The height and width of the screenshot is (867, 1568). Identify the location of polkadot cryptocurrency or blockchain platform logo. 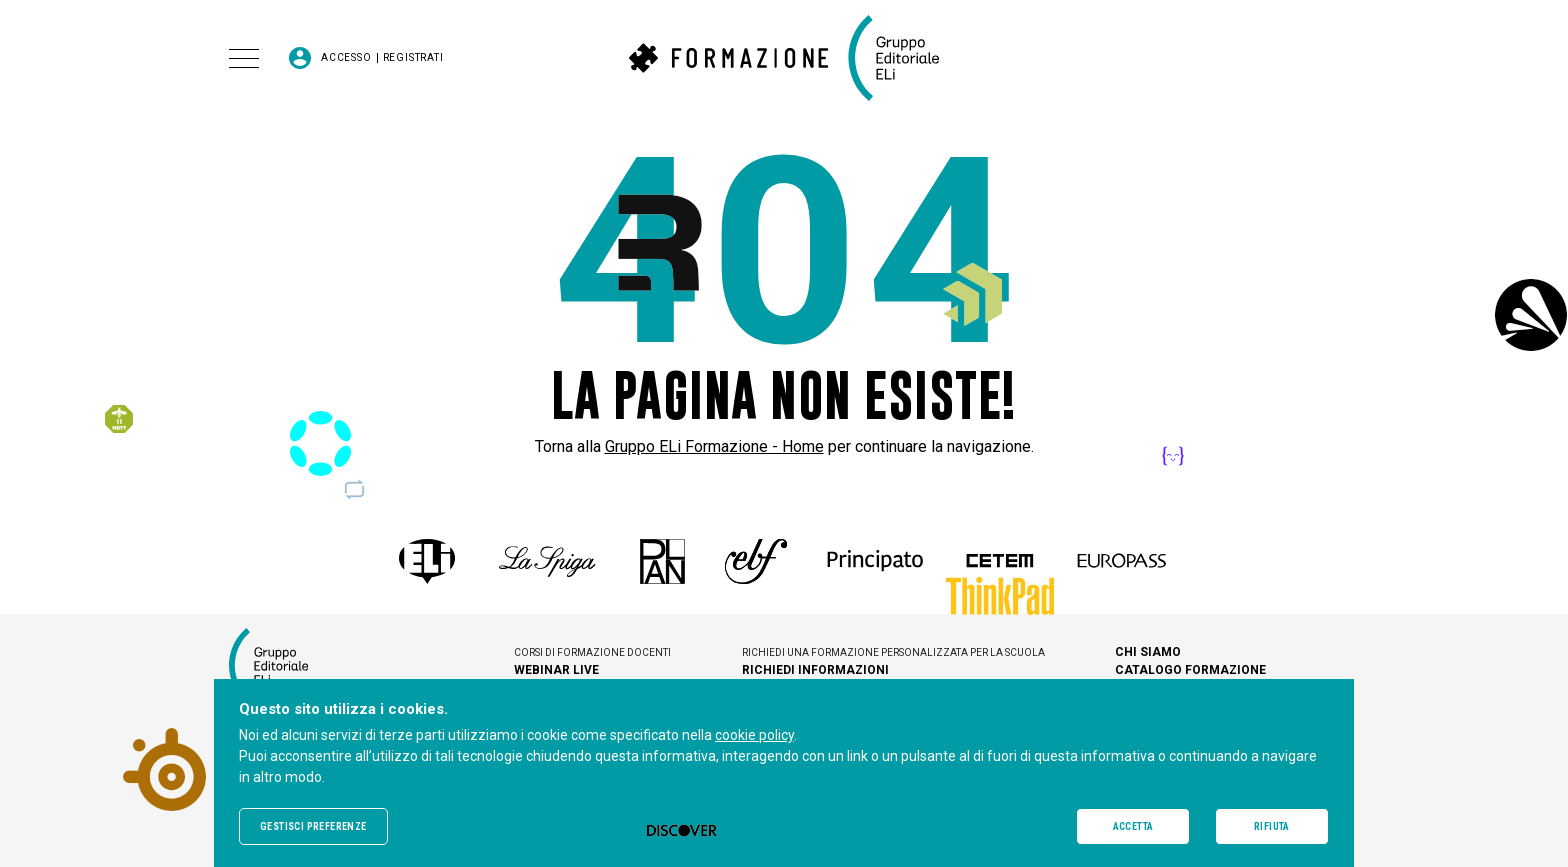
(320, 443).